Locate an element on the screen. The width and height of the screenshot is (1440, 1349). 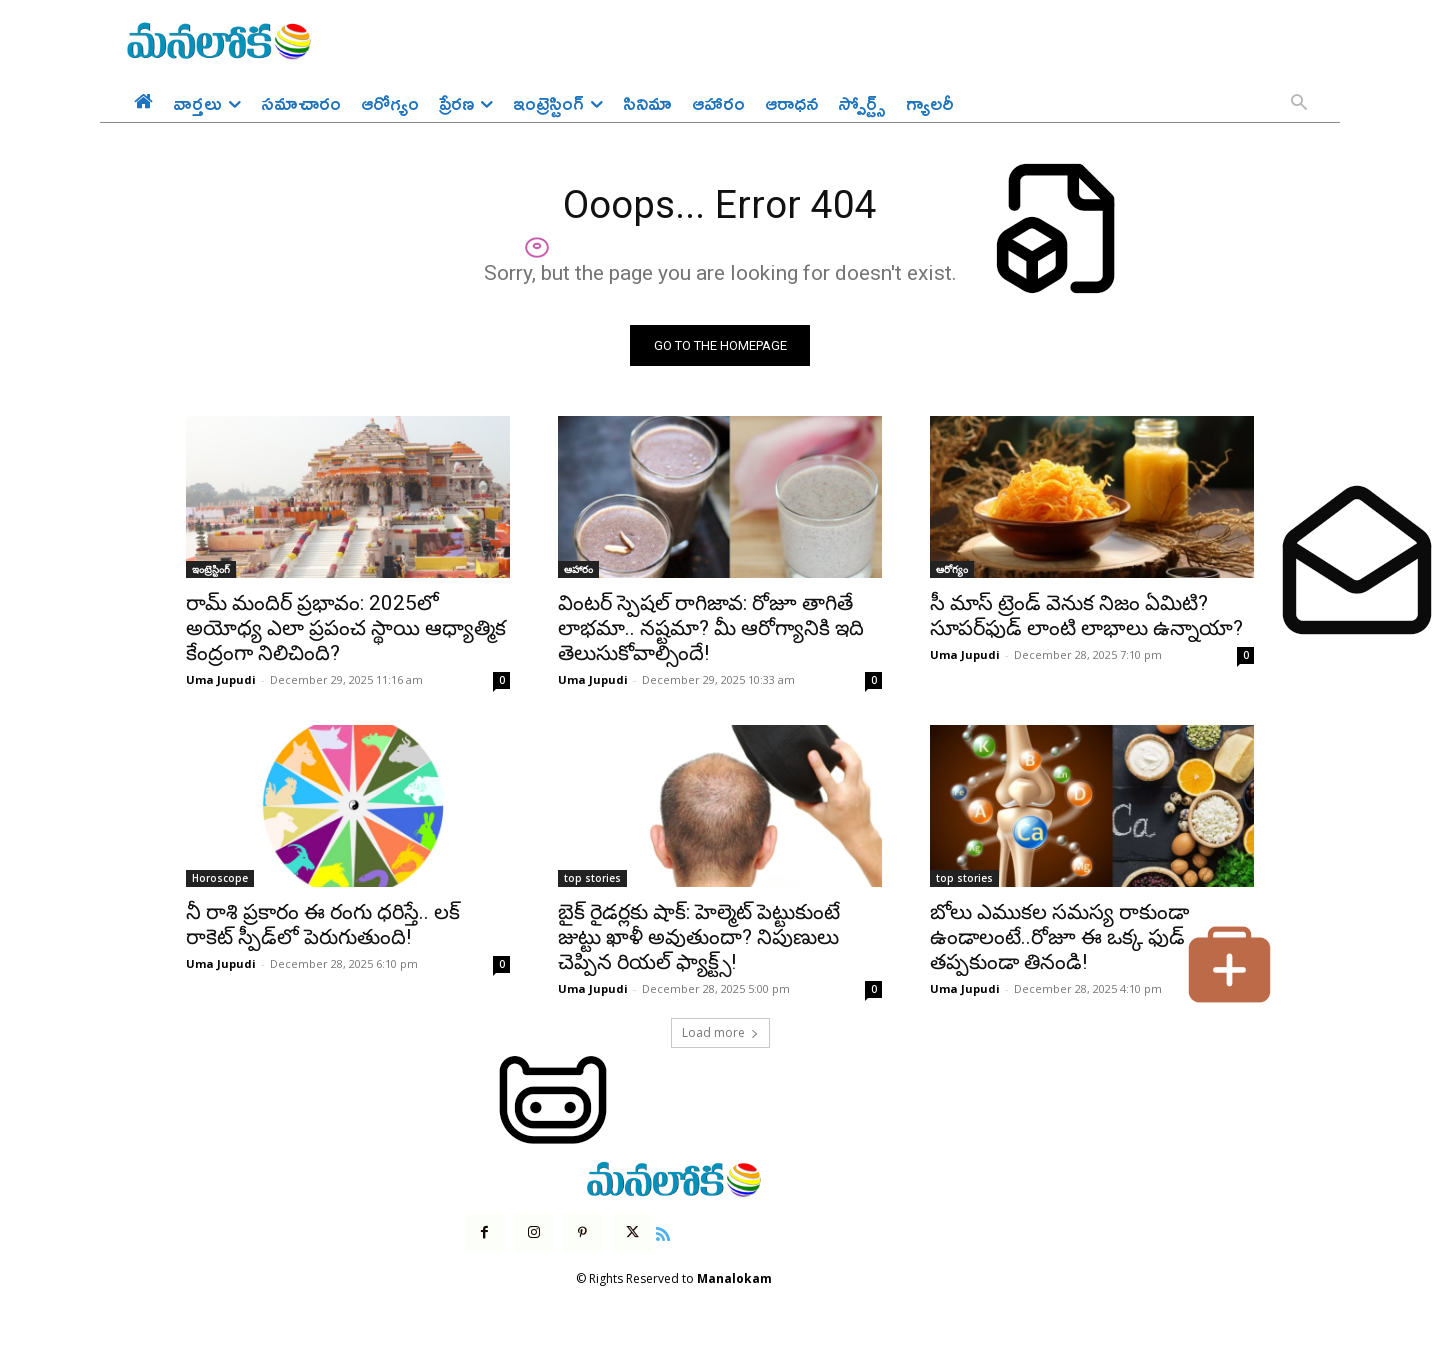
select a 3D torus shape in modeling software is located at coordinates (537, 247).